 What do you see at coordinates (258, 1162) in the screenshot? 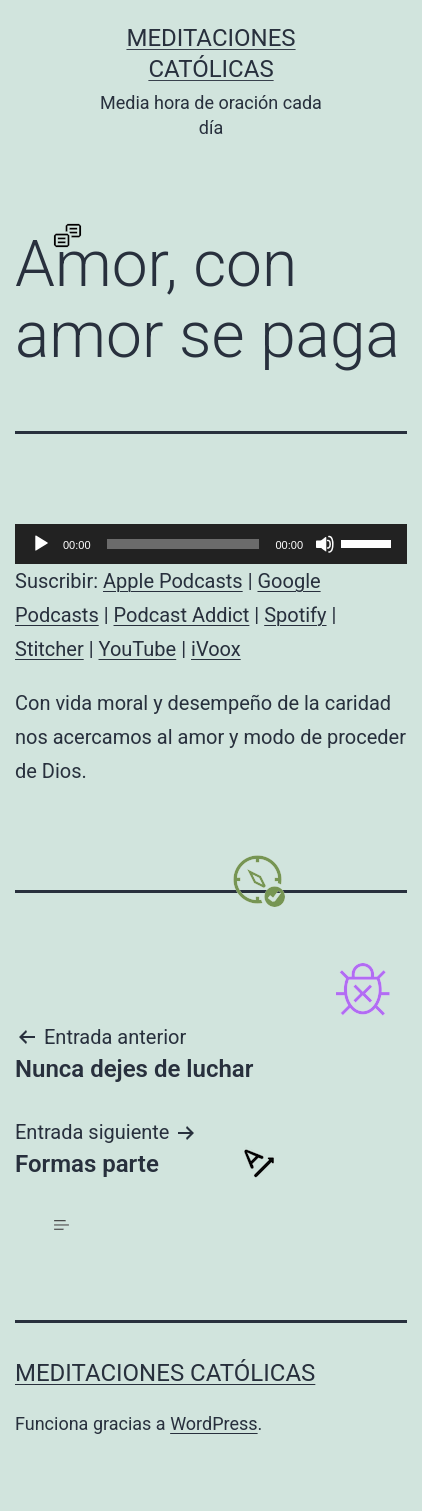
I see `rotate text at an upward angle` at bounding box center [258, 1162].